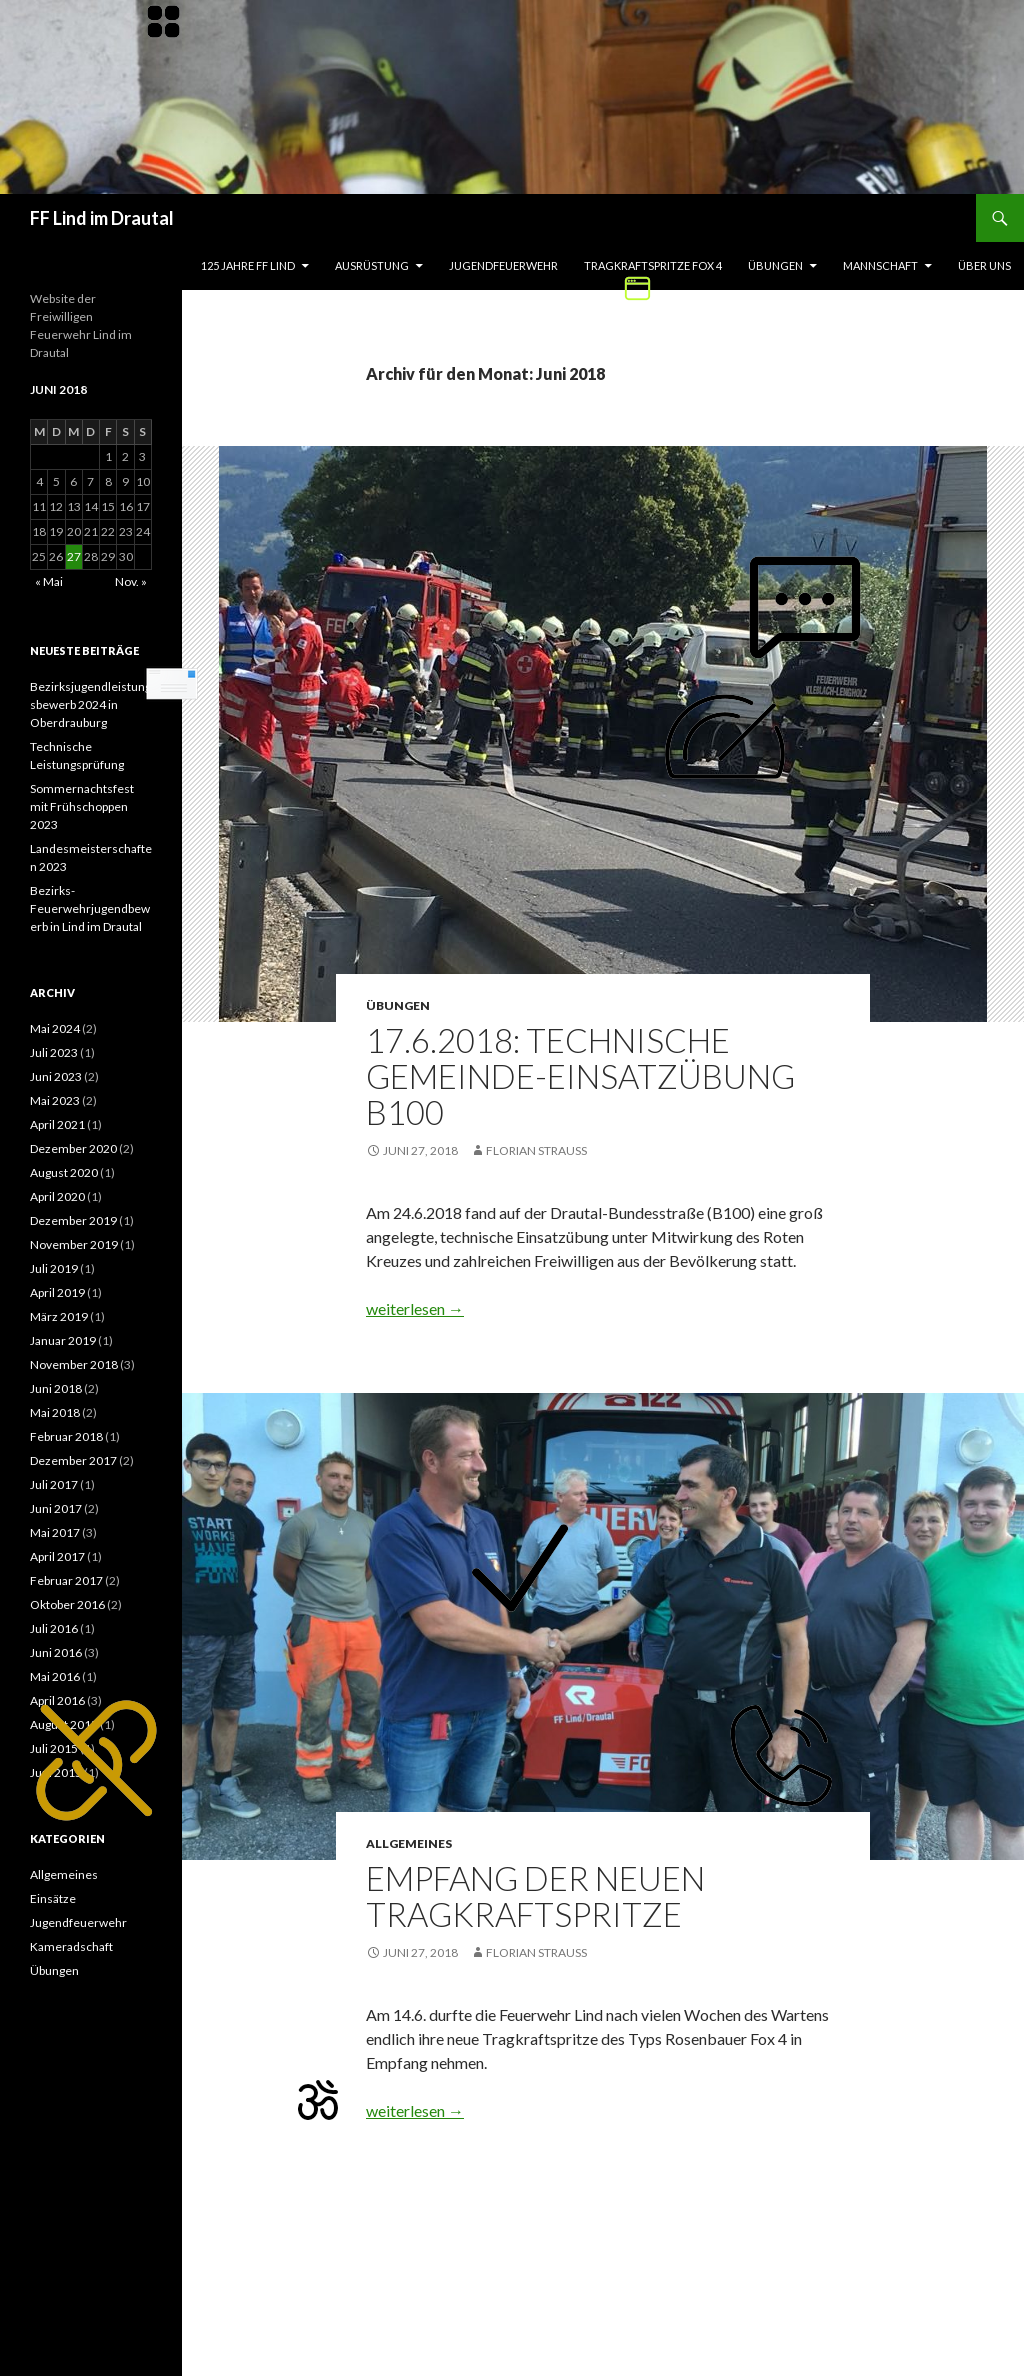 The width and height of the screenshot is (1024, 2376). Describe the element at coordinates (520, 1568) in the screenshot. I see `confirm or complete an action` at that location.